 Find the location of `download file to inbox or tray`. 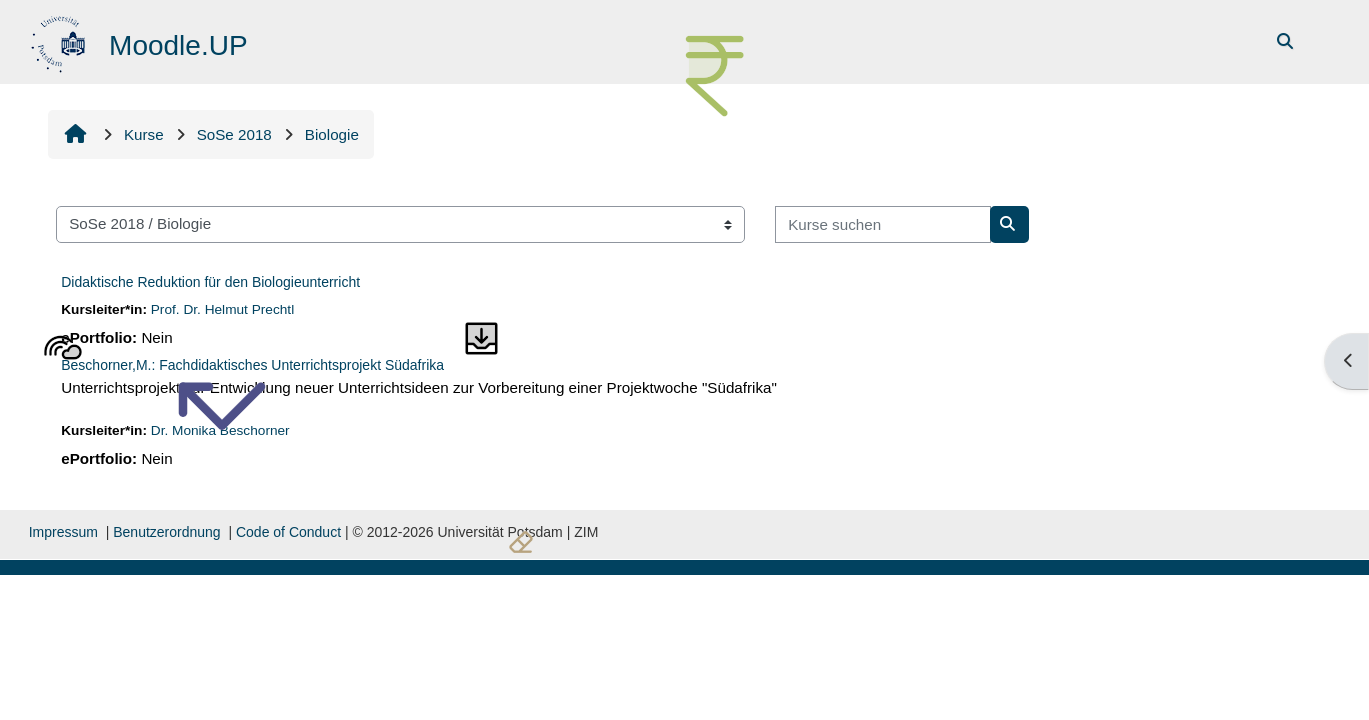

download file to inbox or tray is located at coordinates (481, 338).